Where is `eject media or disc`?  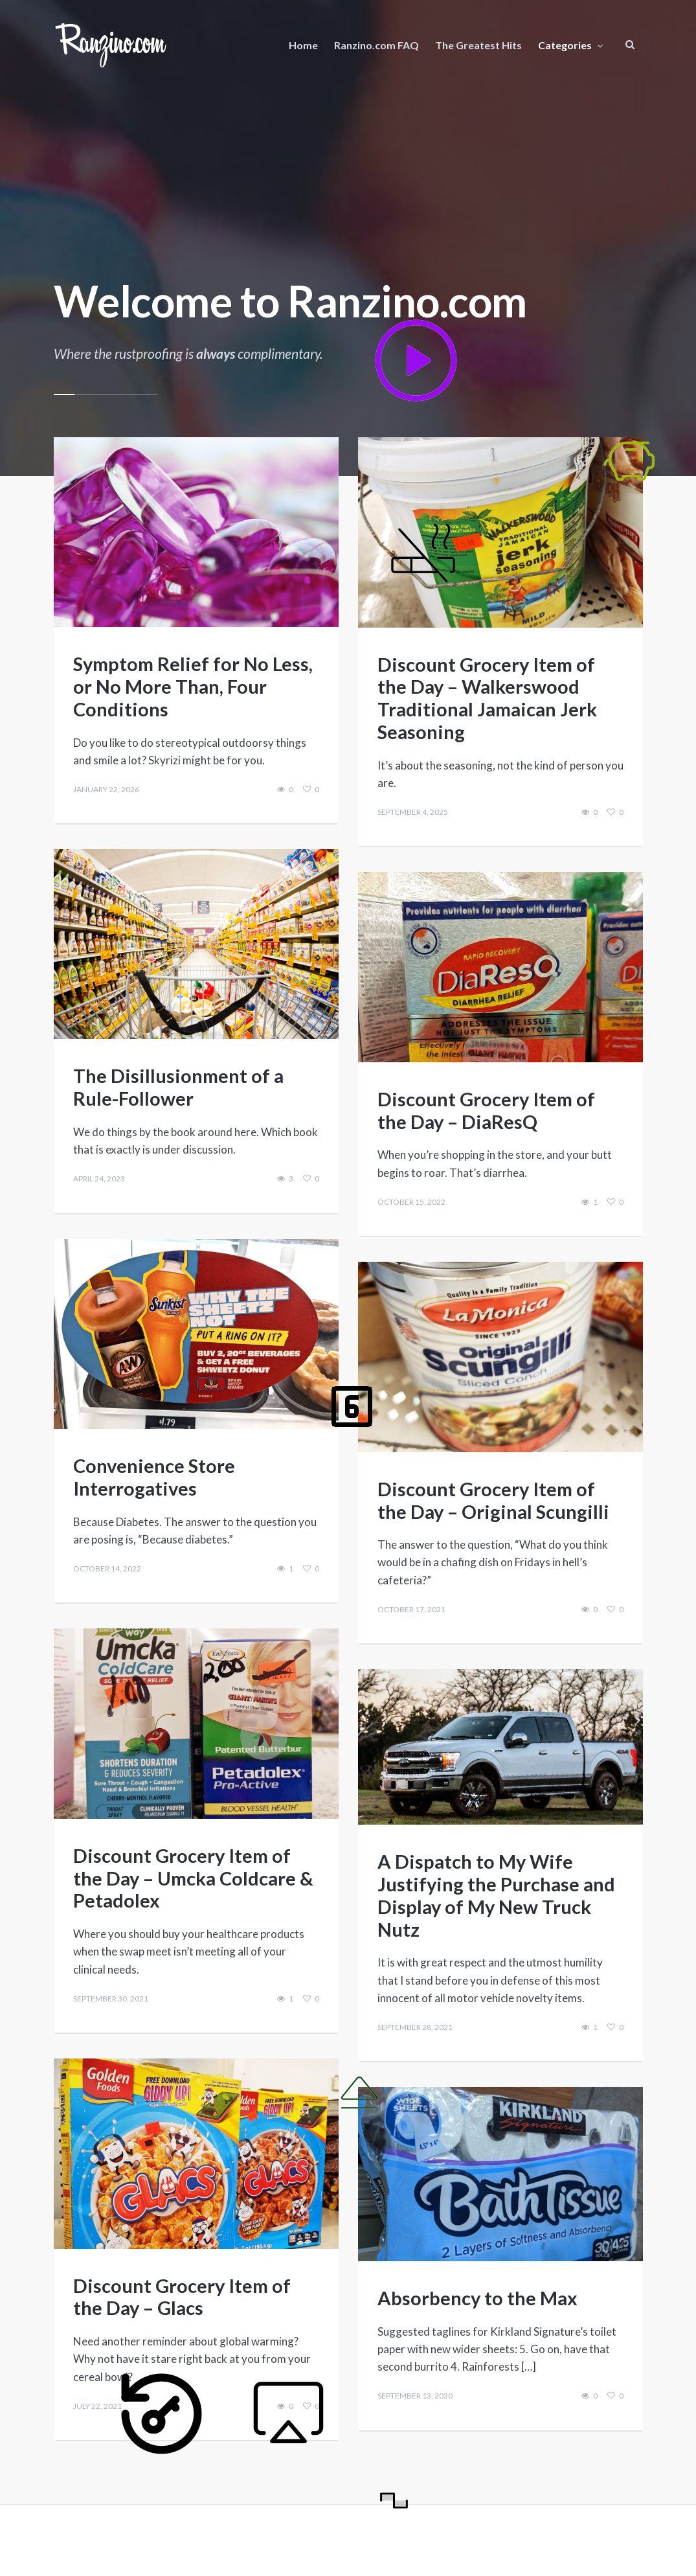
eject media or disc is located at coordinates (359, 2095).